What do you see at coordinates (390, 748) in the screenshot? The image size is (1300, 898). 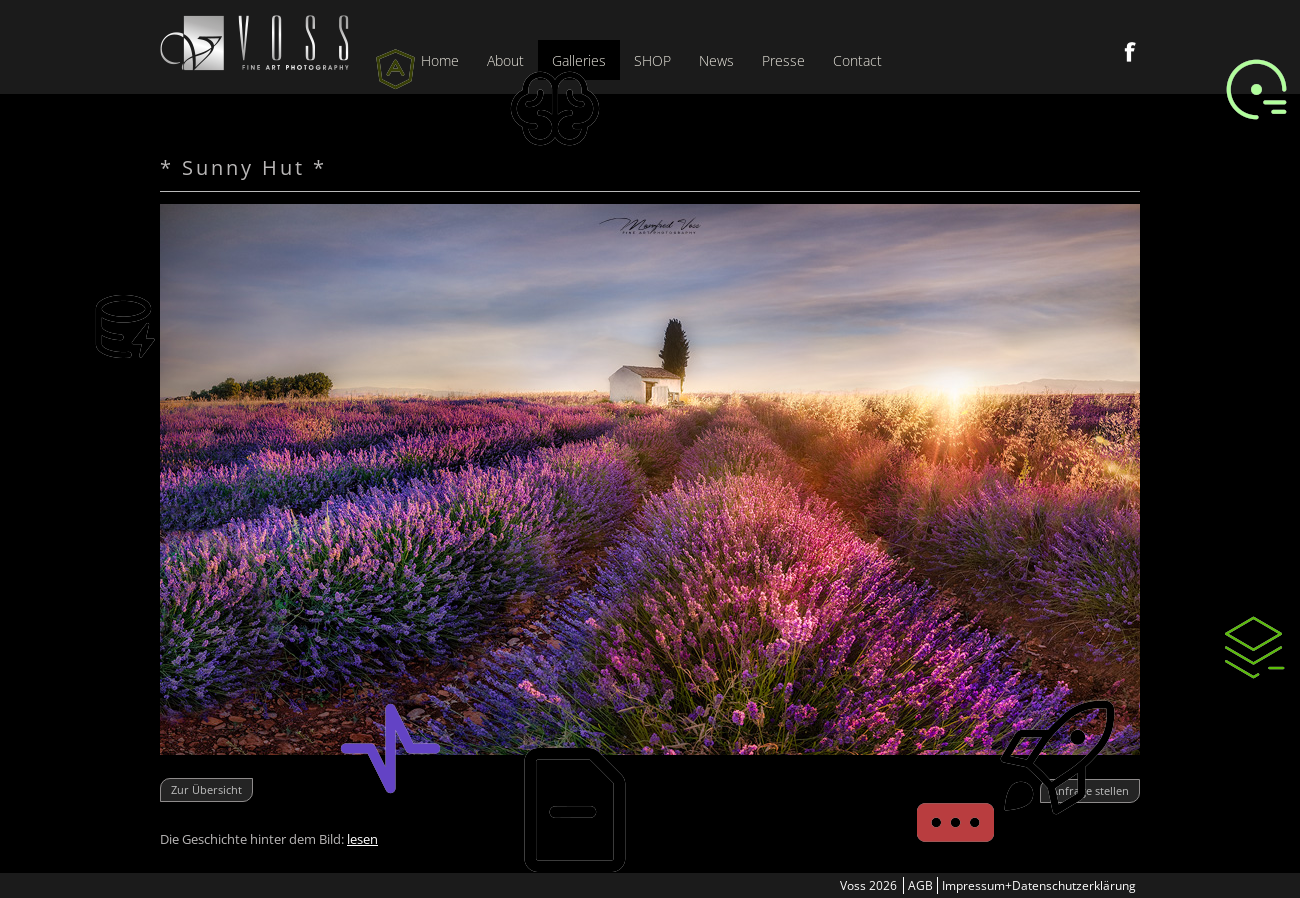 I see `adjust sawtooth wave settings in audio editor` at bounding box center [390, 748].